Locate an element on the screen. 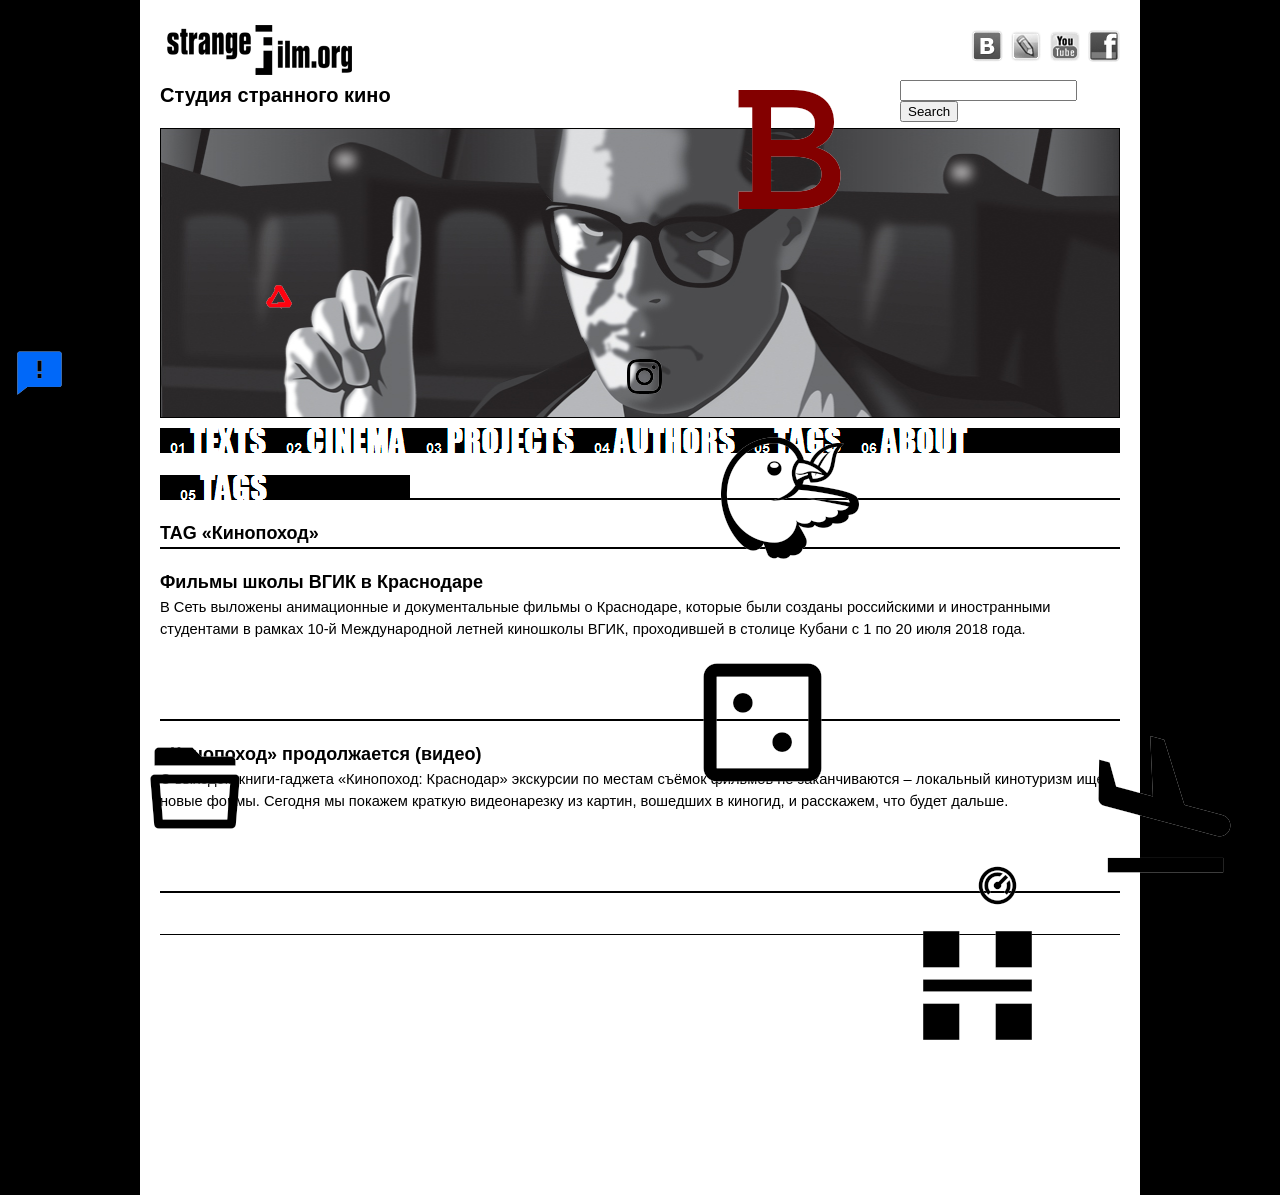  indicates arriving flight status is located at coordinates (1165, 807).